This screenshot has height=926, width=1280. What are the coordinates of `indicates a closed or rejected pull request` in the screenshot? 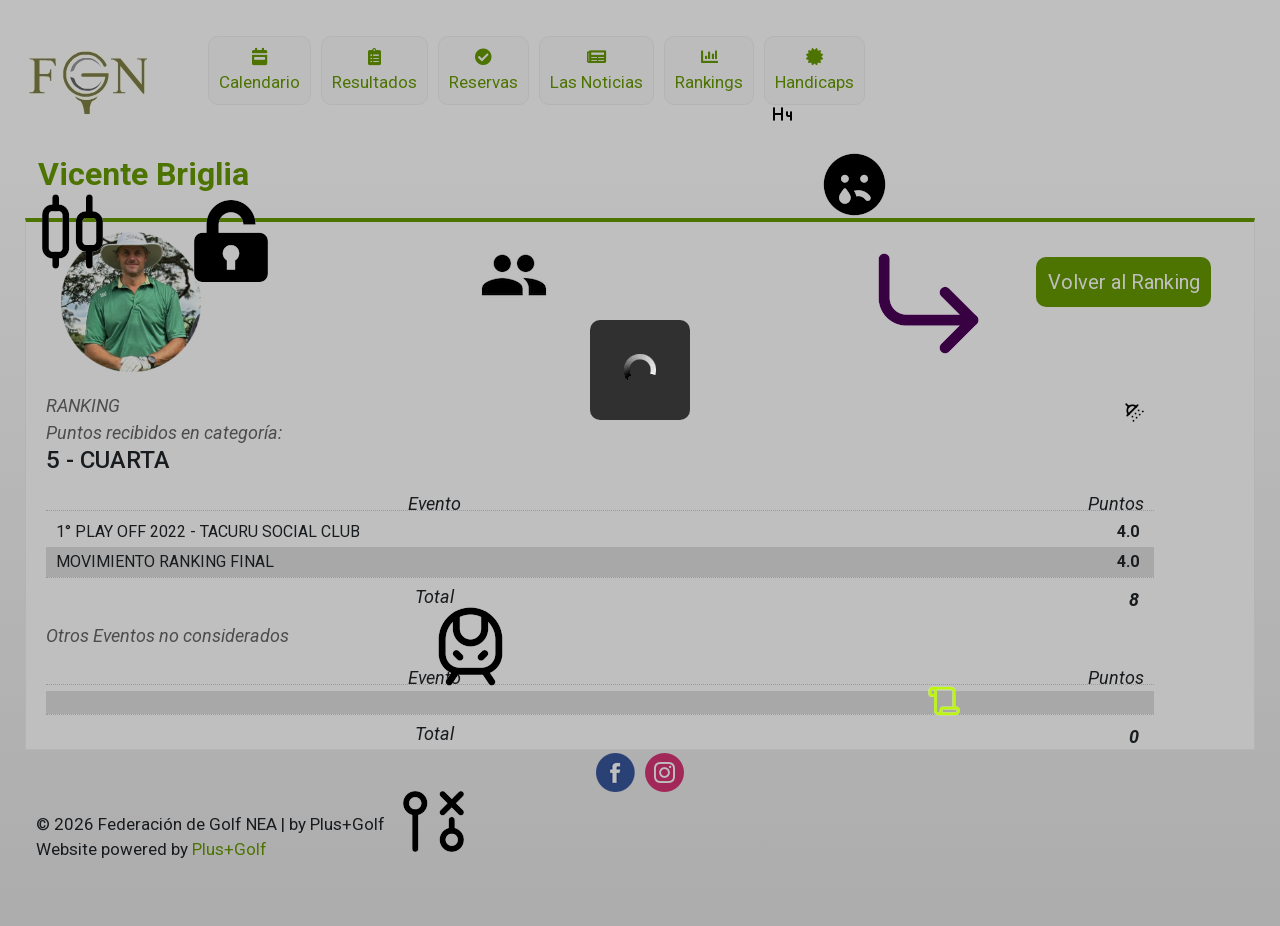 It's located at (433, 821).